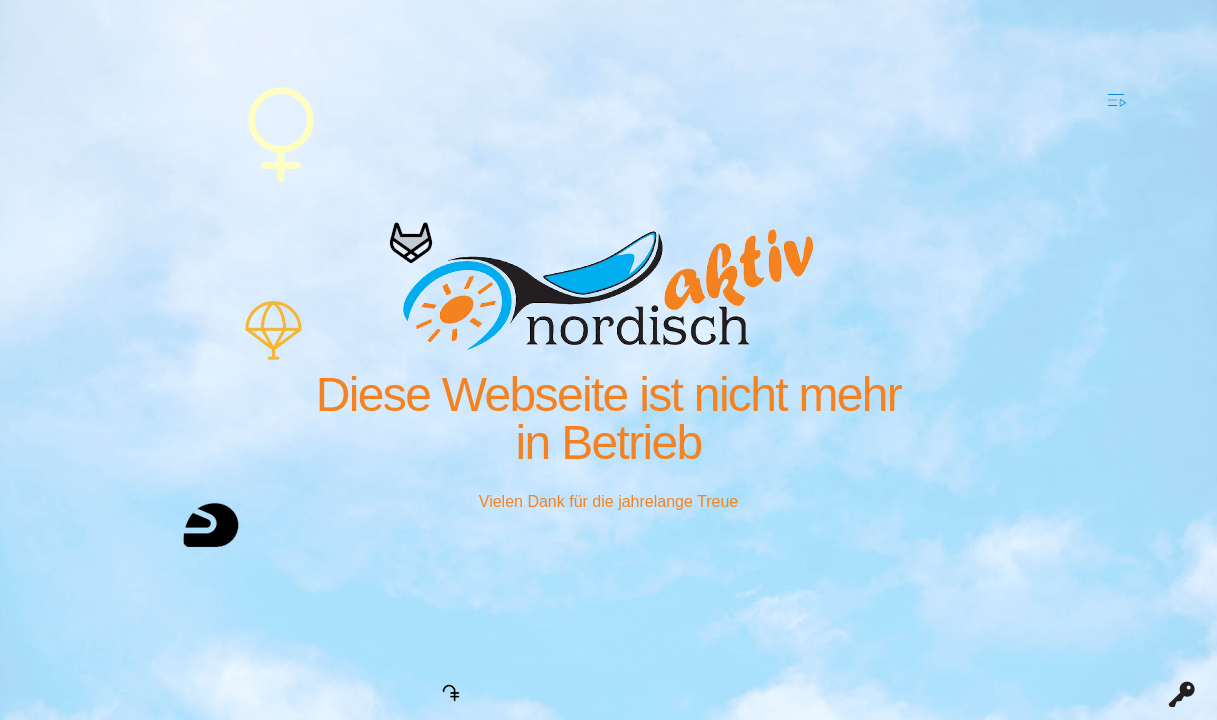 Image resolution: width=1217 pixels, height=720 pixels. Describe the element at coordinates (211, 525) in the screenshot. I see `access motorsports or racing content` at that location.